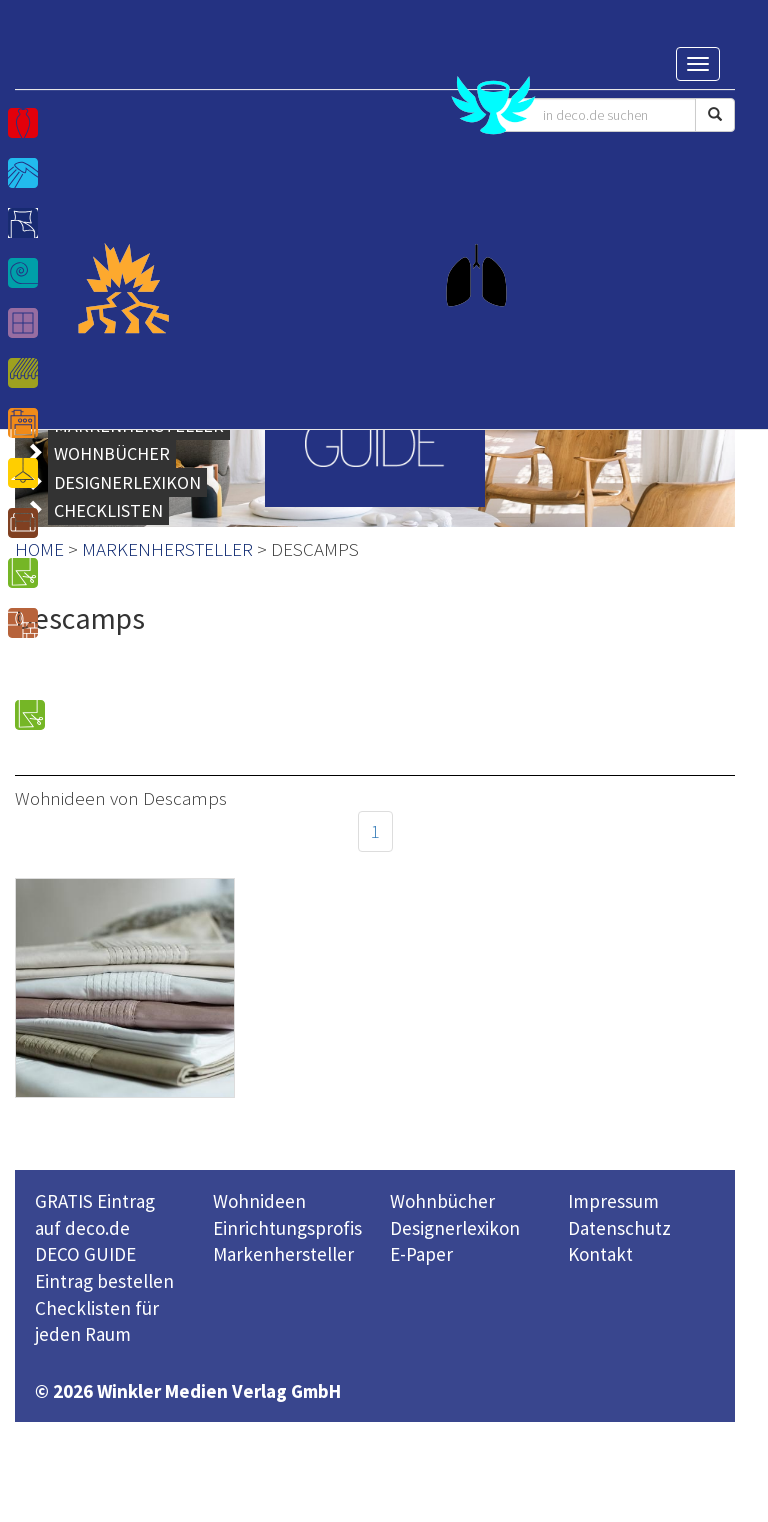  Describe the element at coordinates (123, 288) in the screenshot. I see `indicates seismic activity or earthquake event` at that location.